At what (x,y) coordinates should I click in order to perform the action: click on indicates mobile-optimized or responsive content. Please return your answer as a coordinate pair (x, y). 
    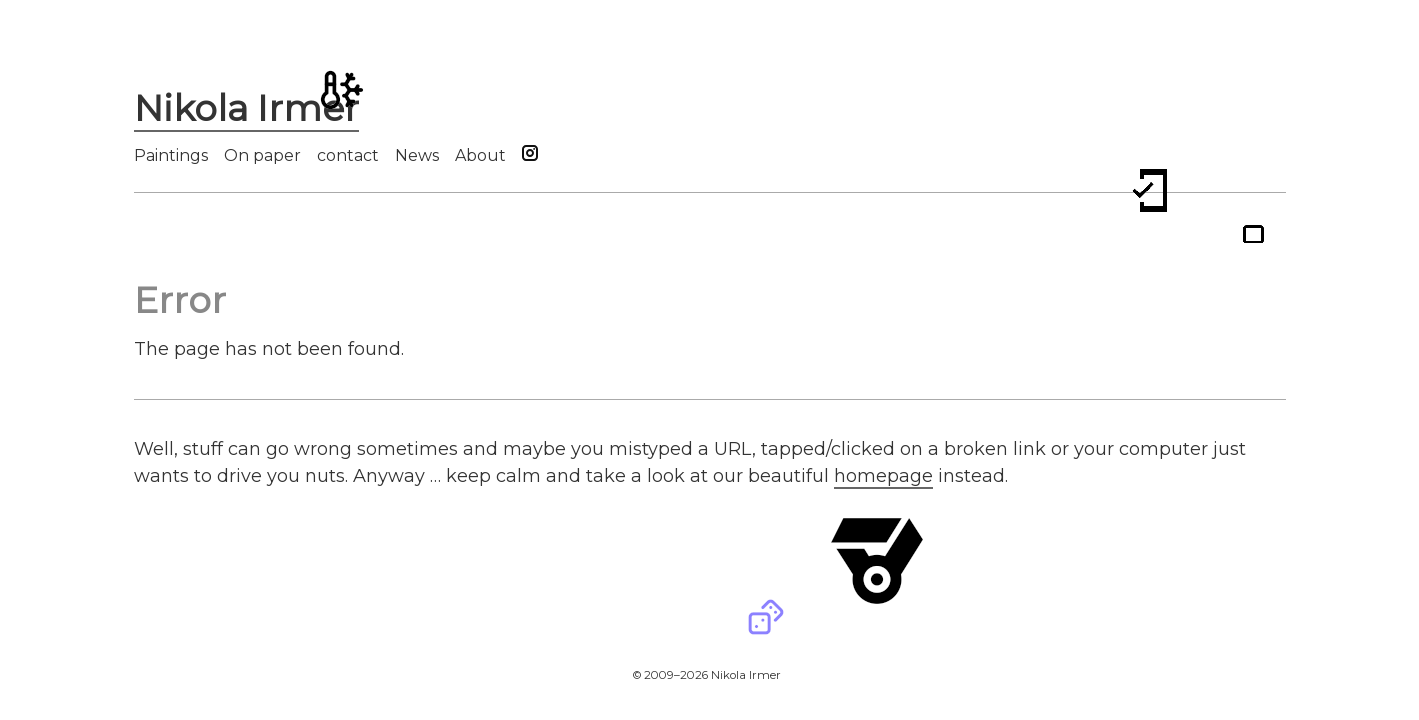
    Looking at the image, I should click on (1149, 190).